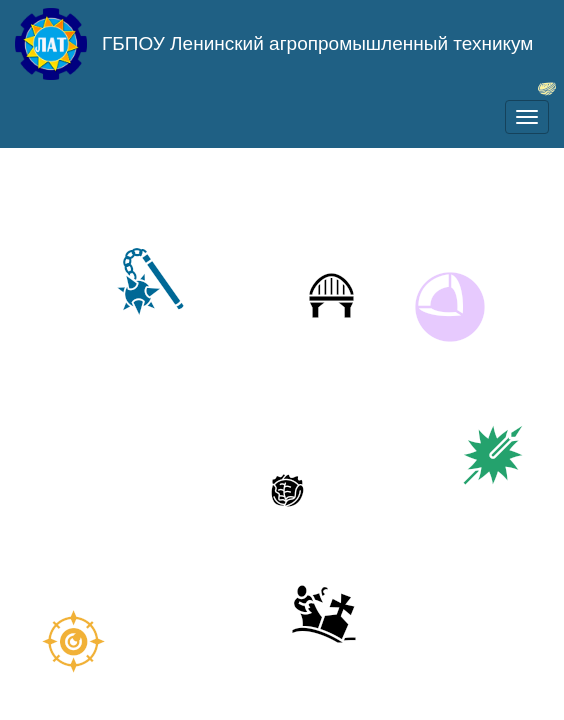 This screenshot has width=564, height=720. Describe the element at coordinates (150, 281) in the screenshot. I see `select flail weapon in game inventory` at that location.